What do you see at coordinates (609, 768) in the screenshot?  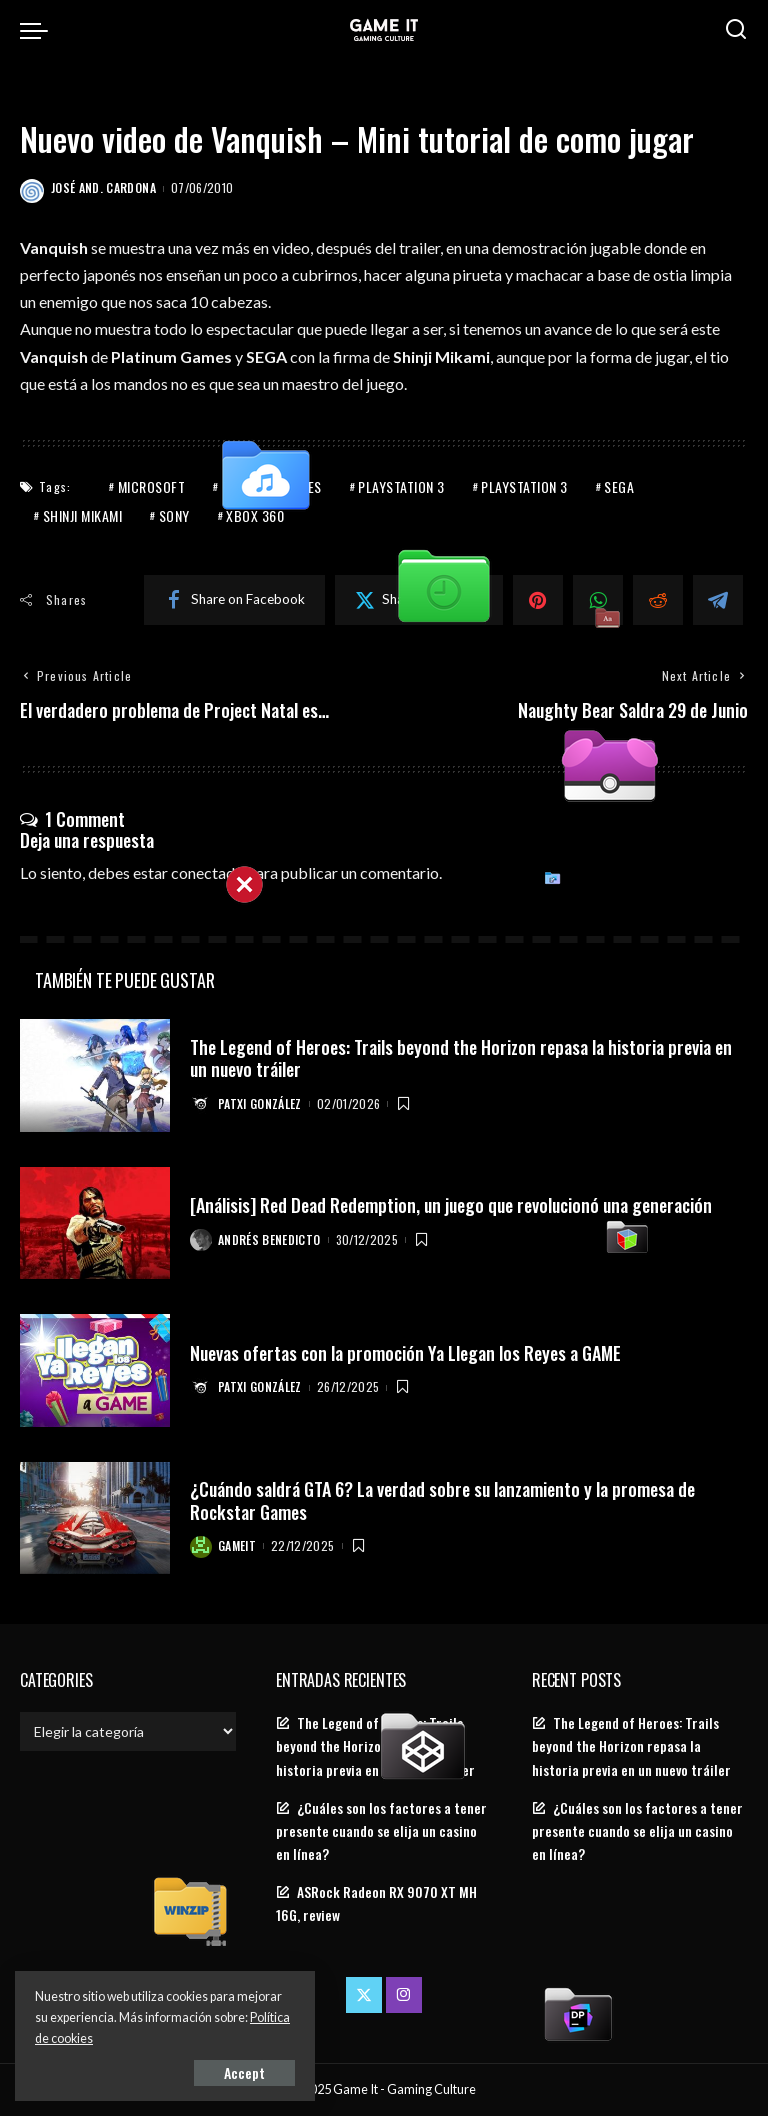 I see `open pokémon master ball themed folder` at bounding box center [609, 768].